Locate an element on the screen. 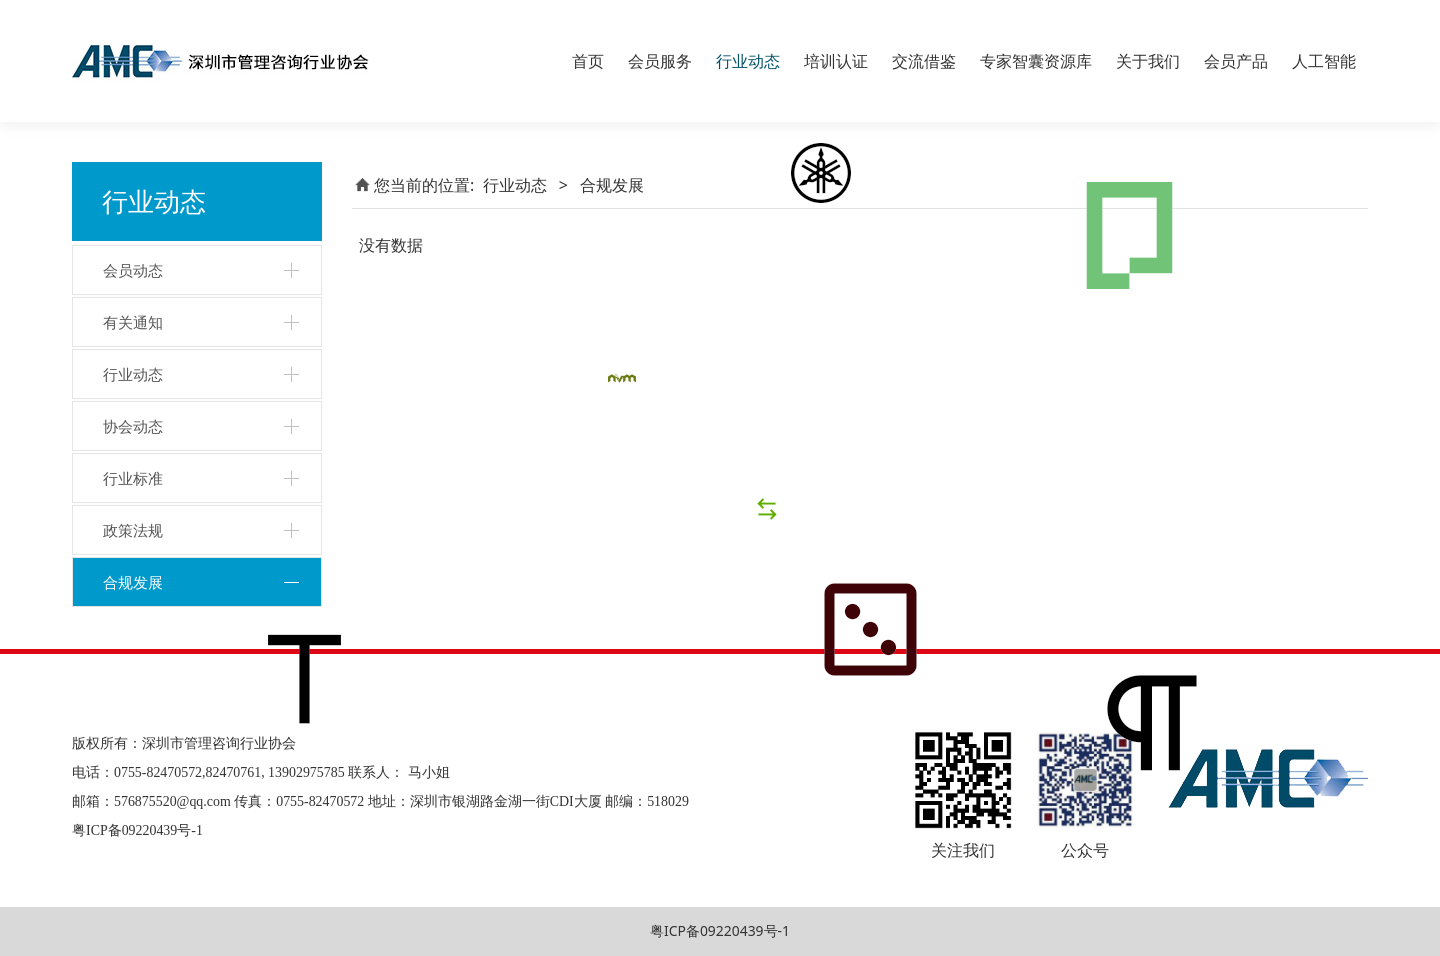  insert or edit text is located at coordinates (304, 676).